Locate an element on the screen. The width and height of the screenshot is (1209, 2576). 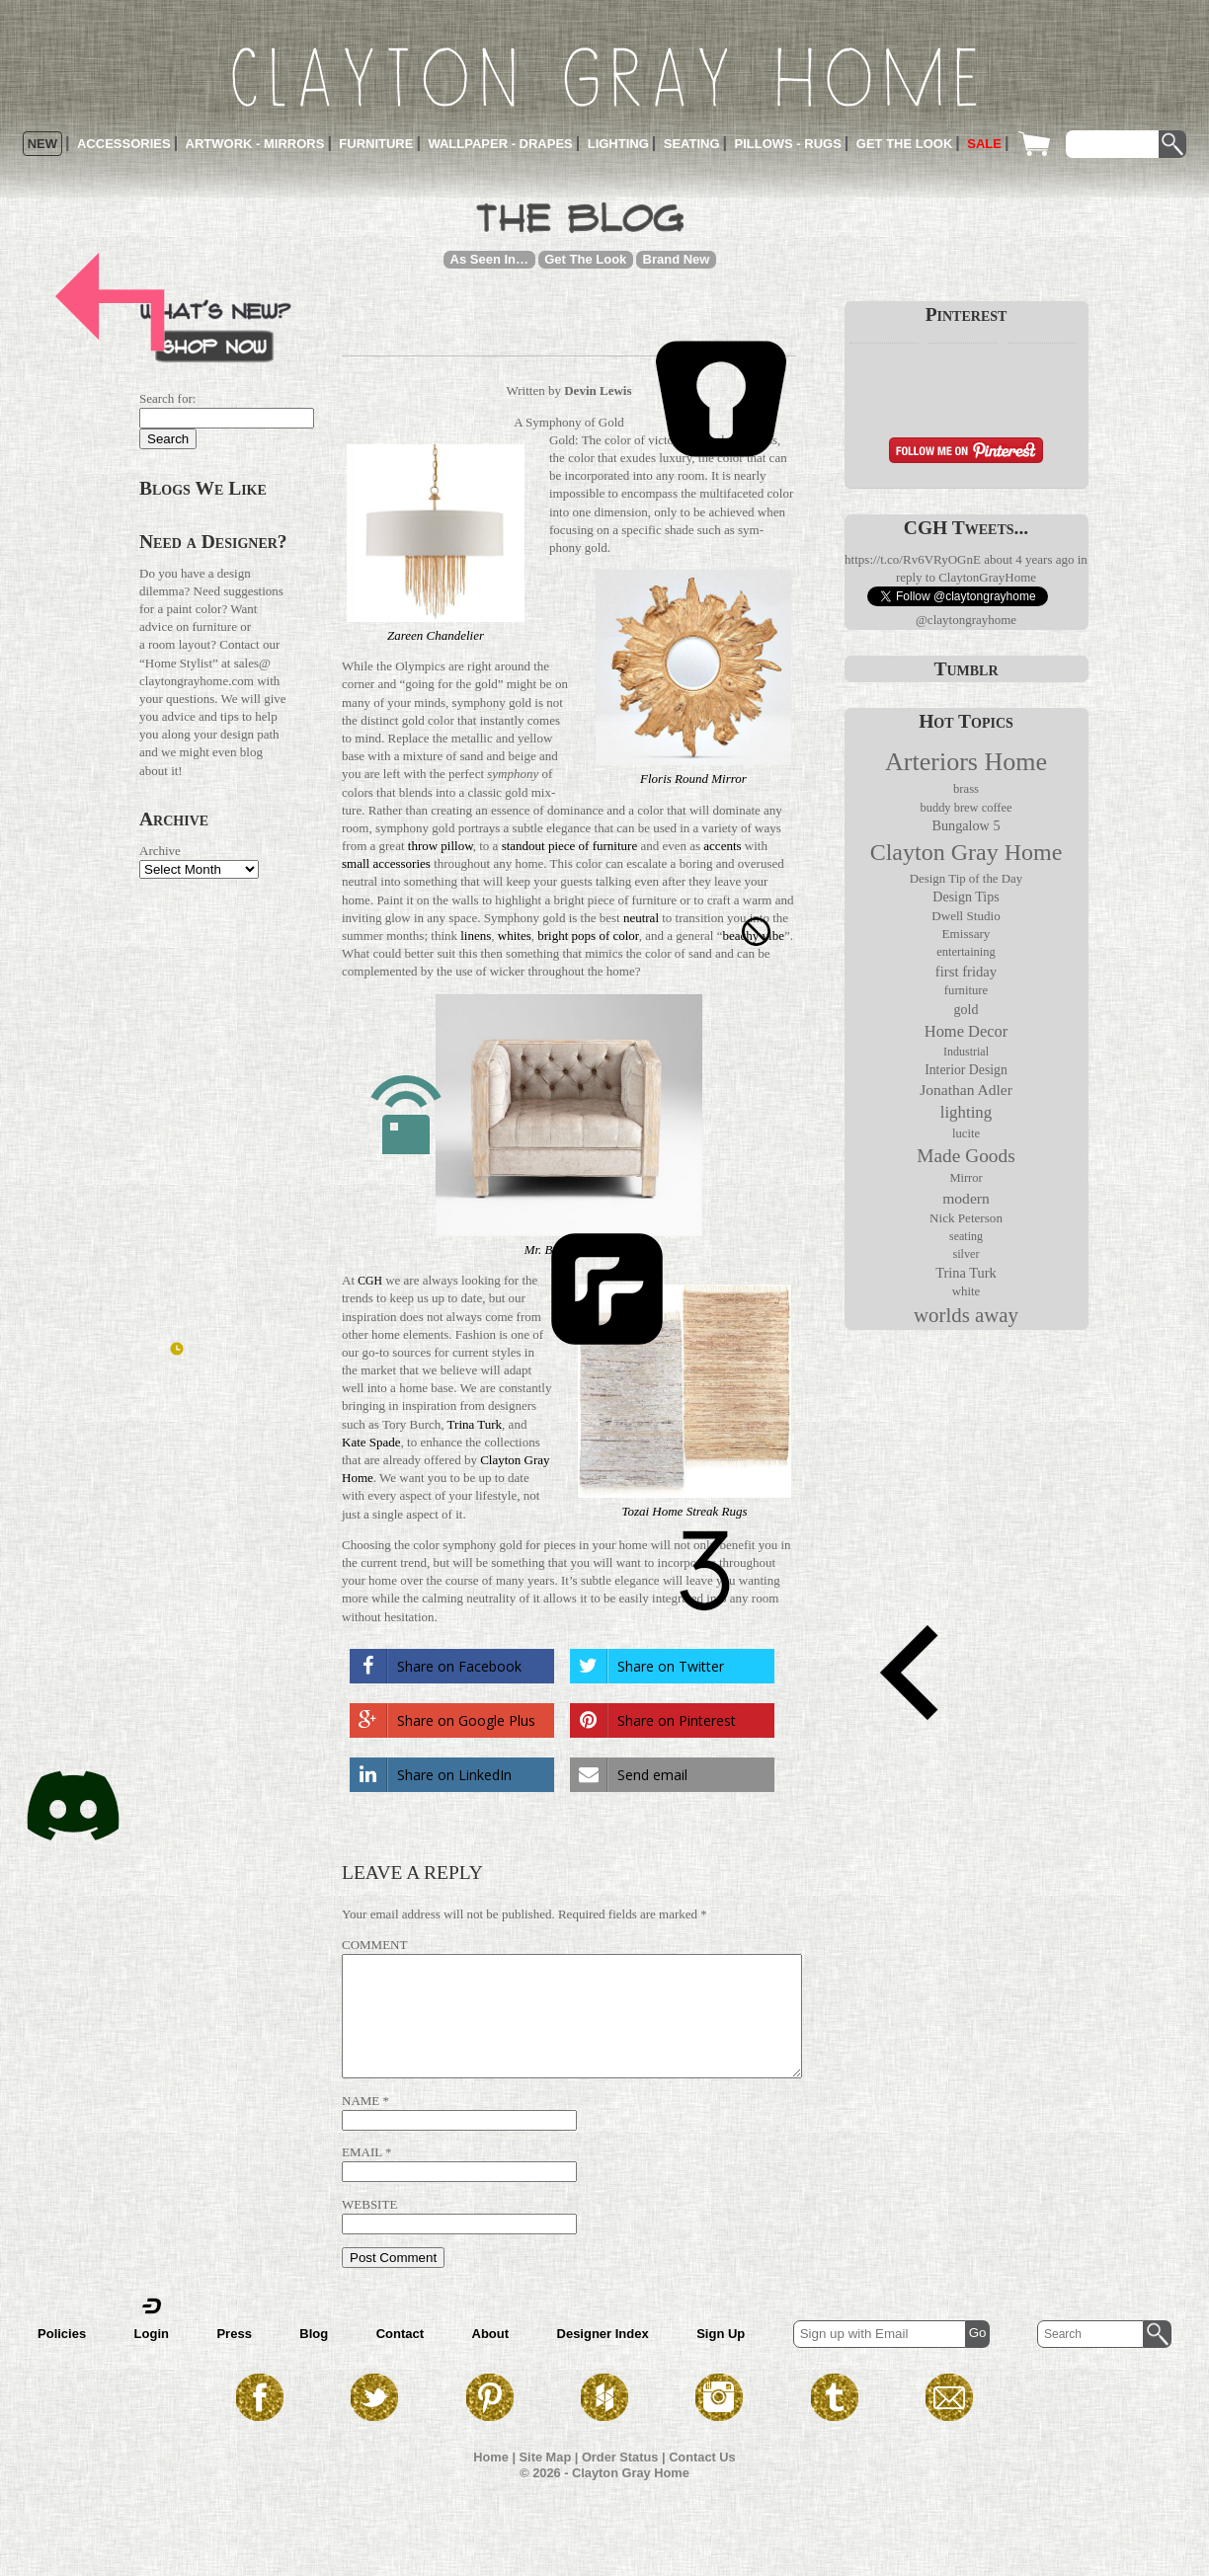
red river brand logo is located at coordinates (606, 1288).